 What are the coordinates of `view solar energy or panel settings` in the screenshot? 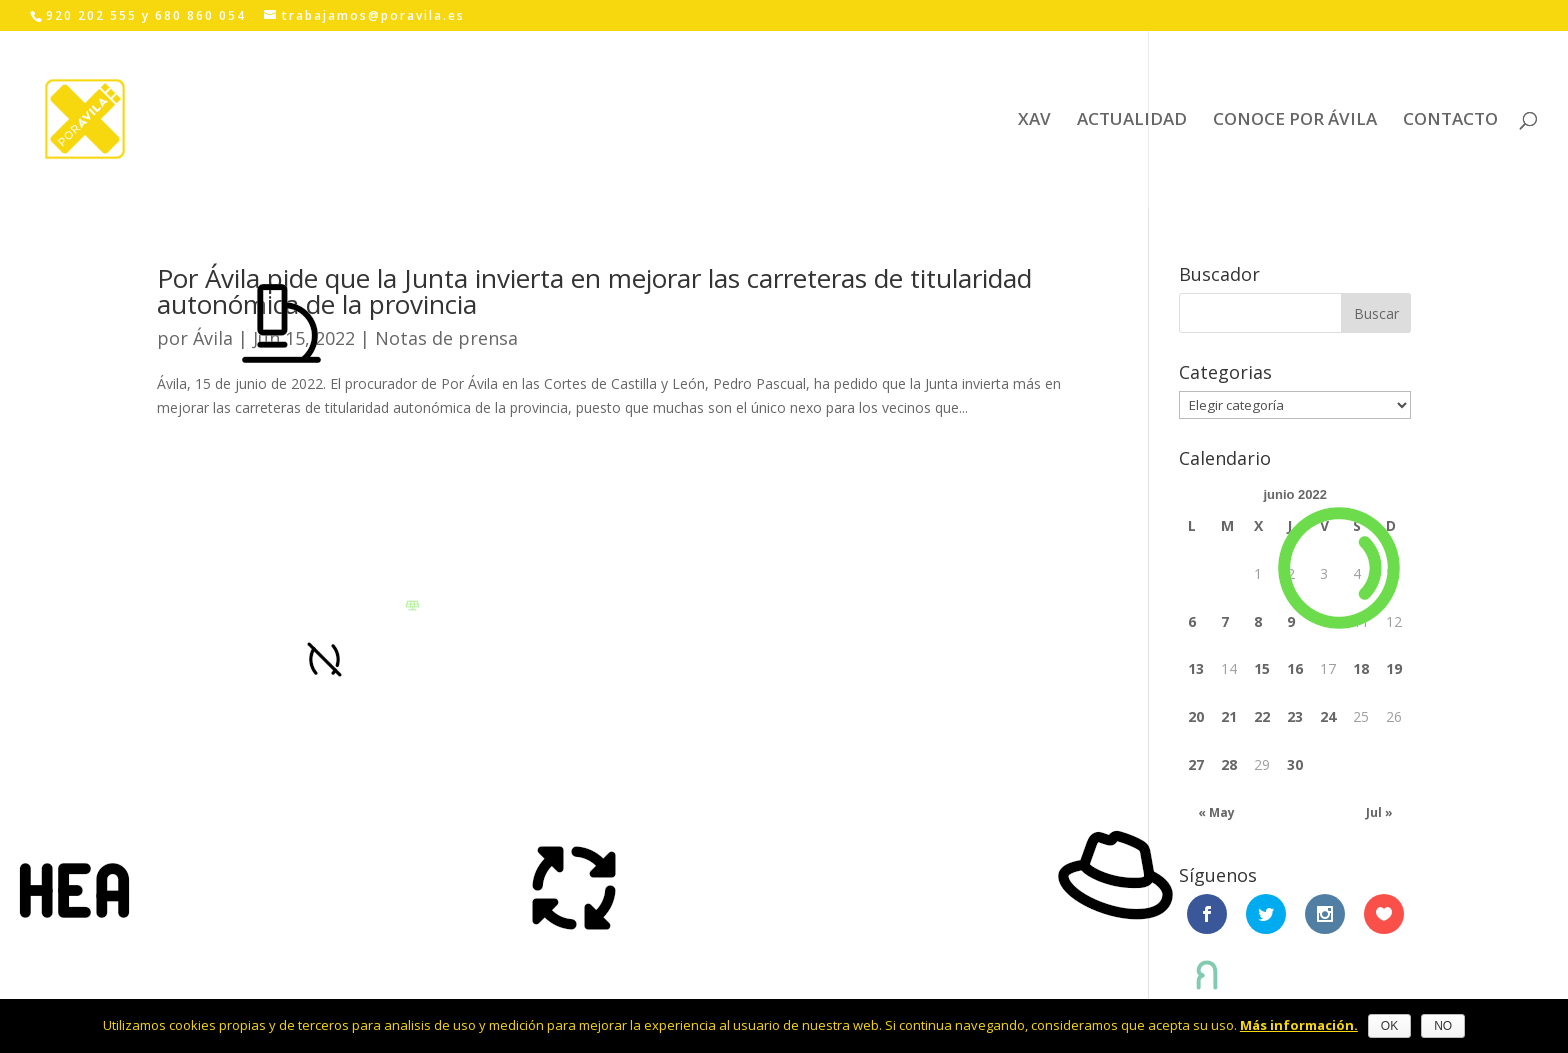 It's located at (412, 605).